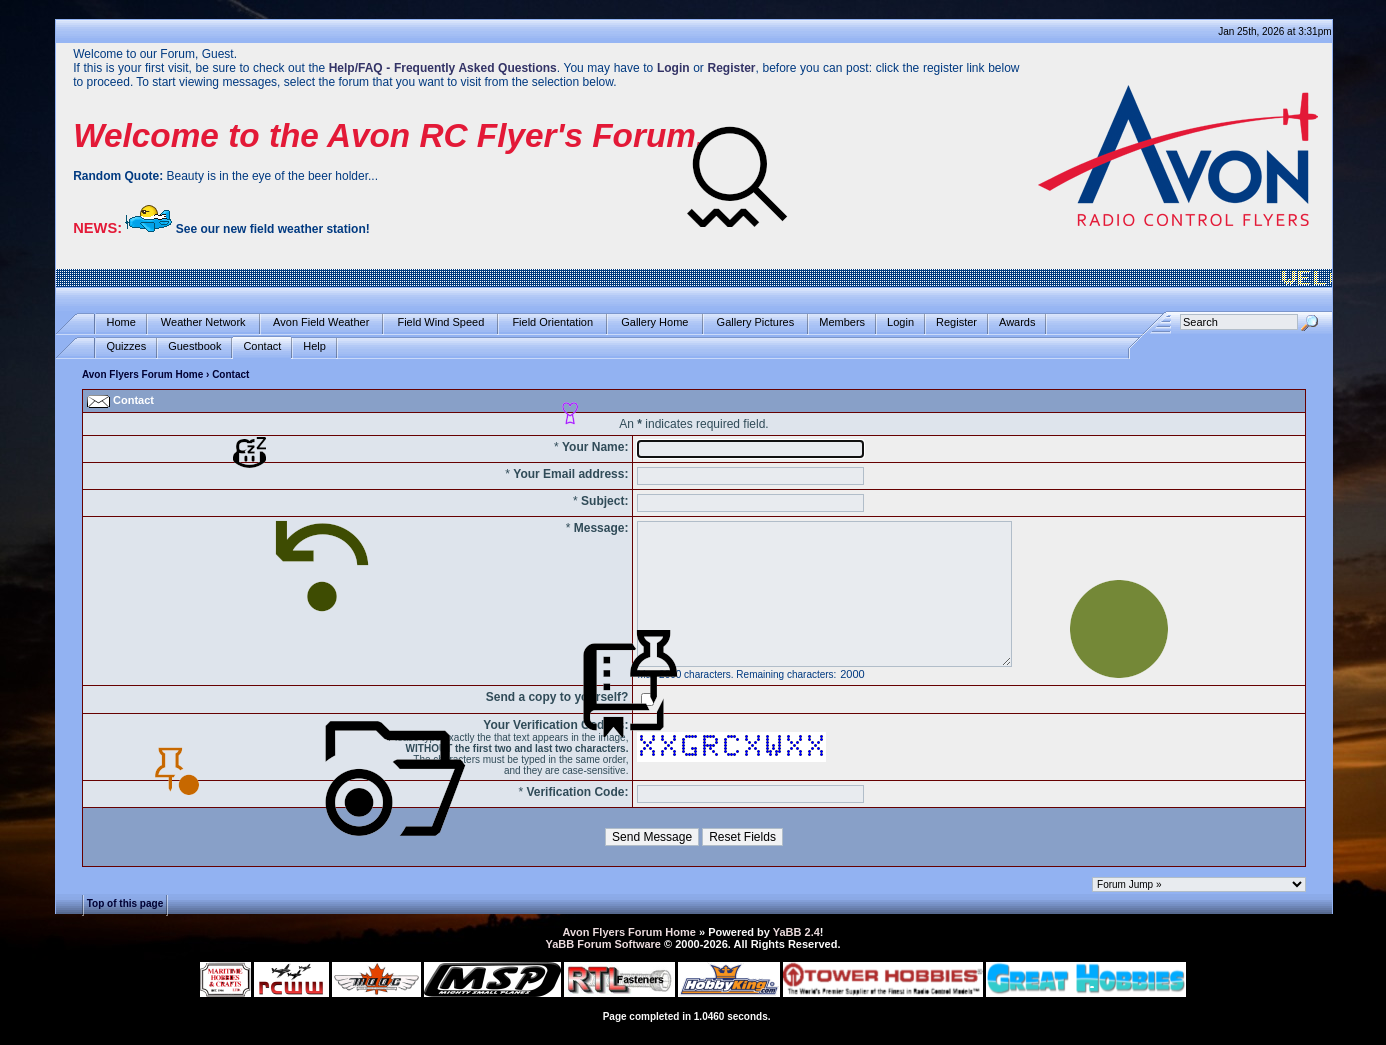 Image resolution: width=1386 pixels, height=1045 pixels. Describe the element at coordinates (570, 413) in the screenshot. I see `view sponsor tiers and levels` at that location.